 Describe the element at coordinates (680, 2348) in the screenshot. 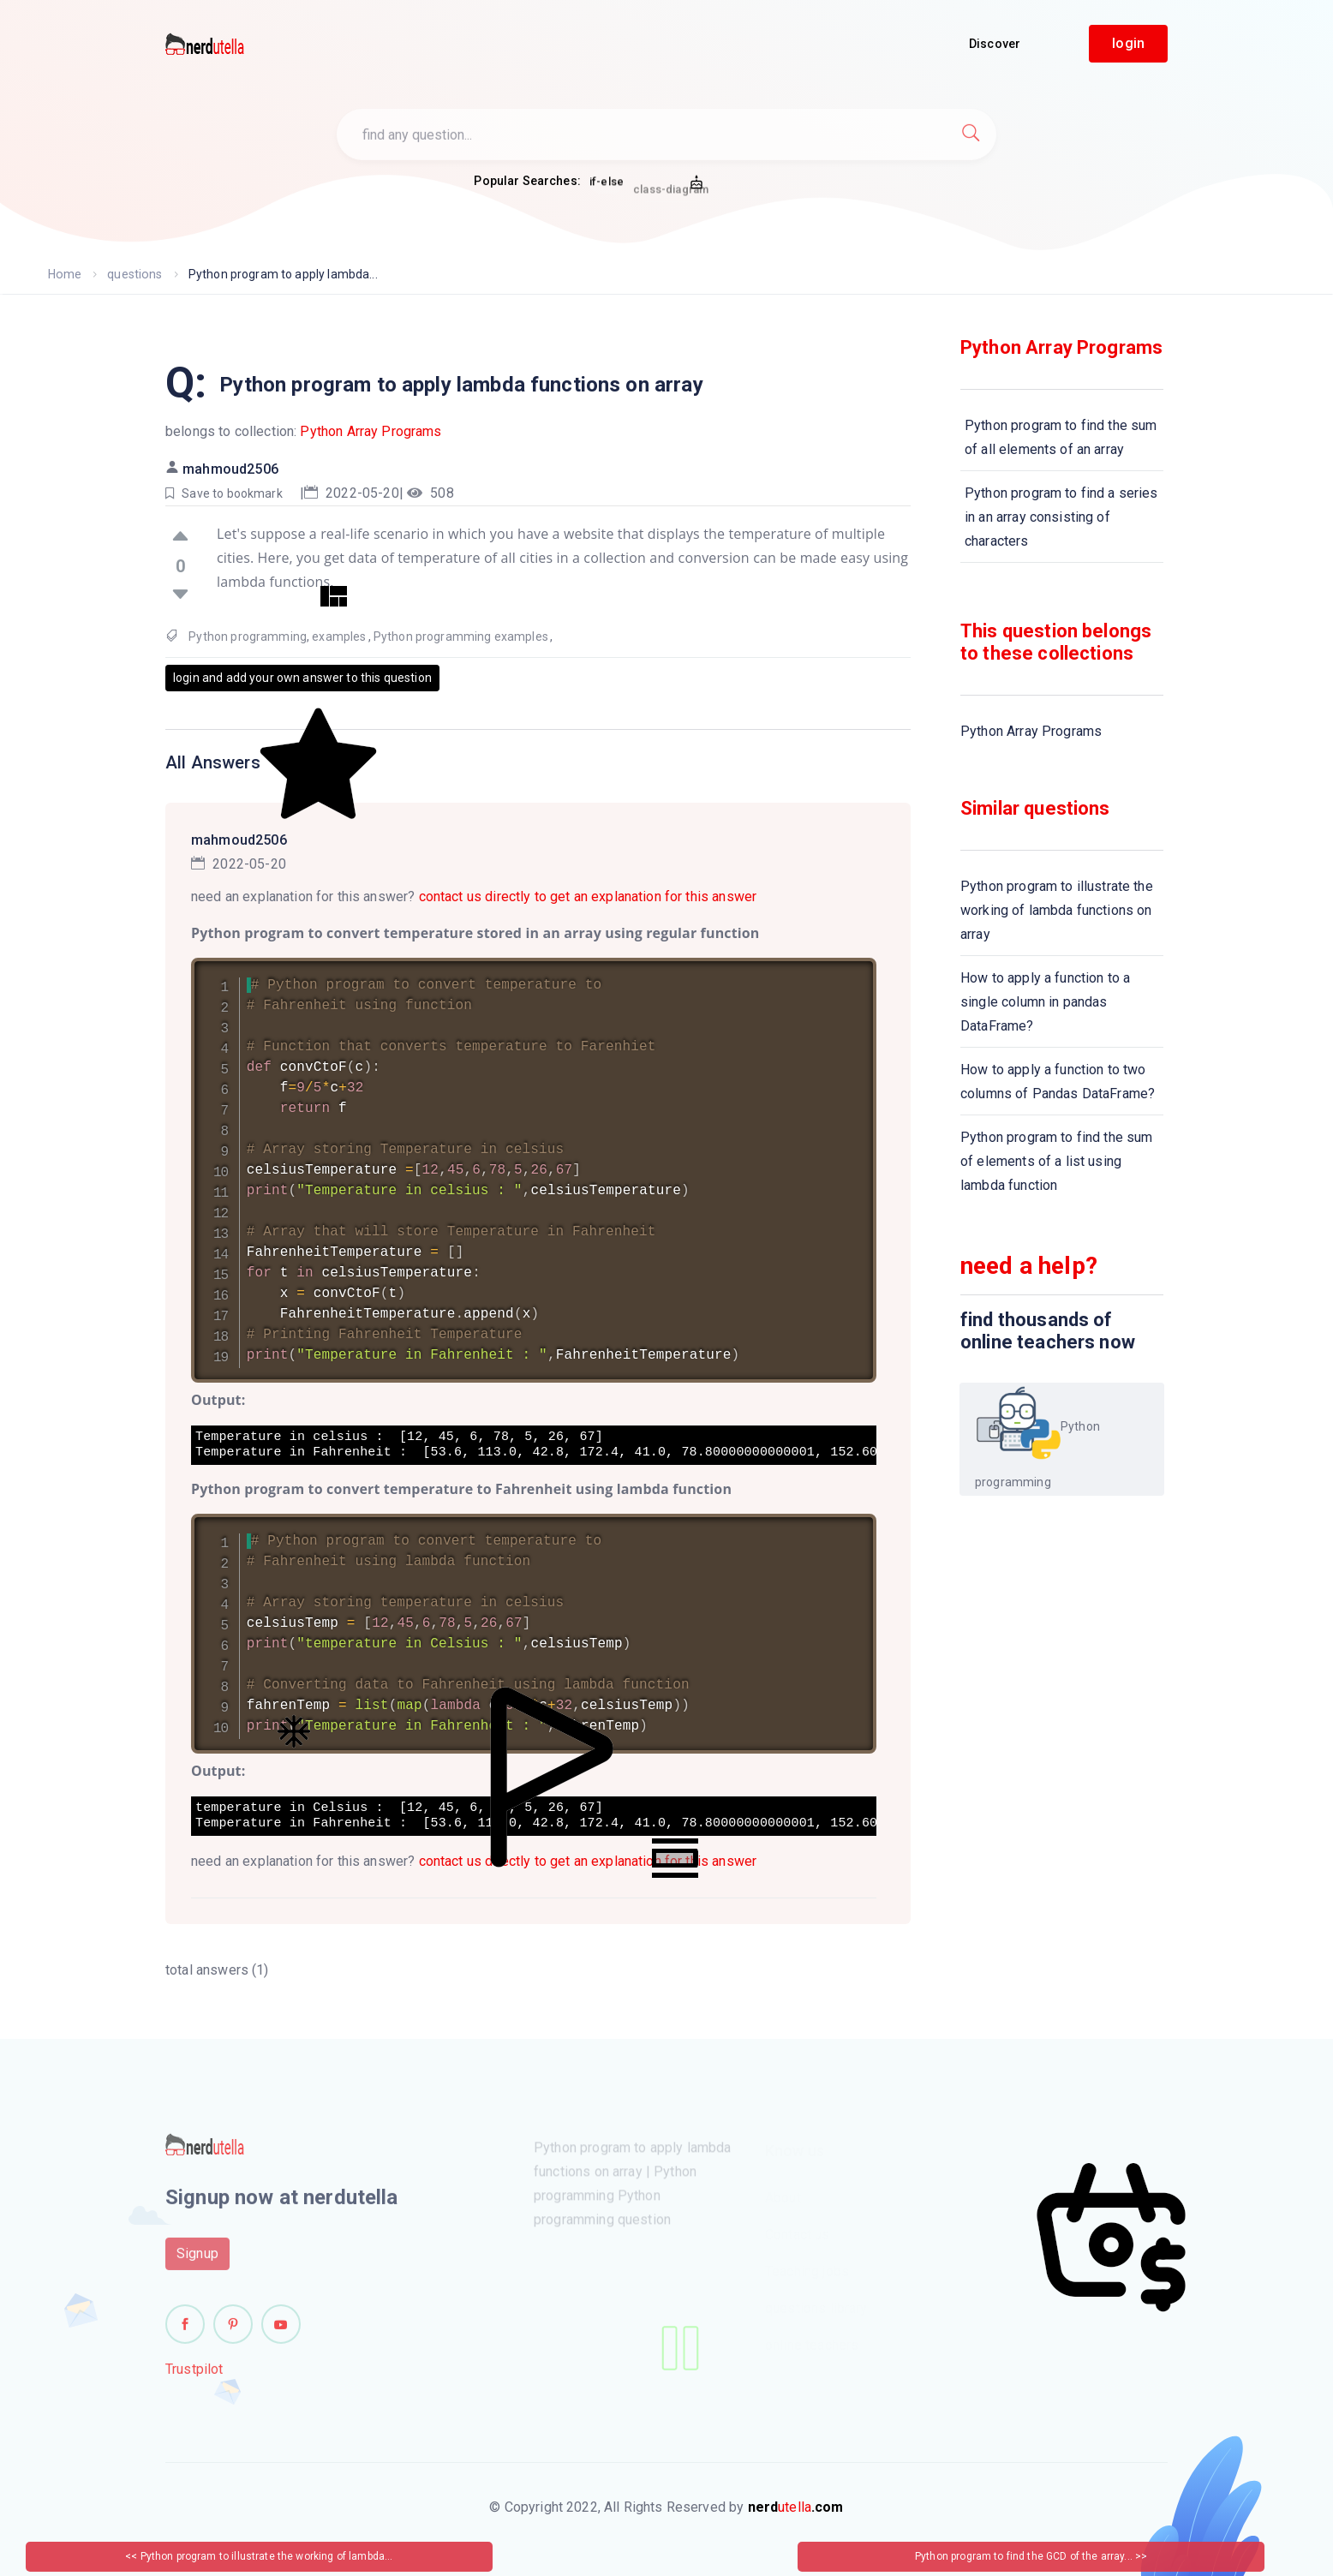

I see `switch to column view layout` at that location.